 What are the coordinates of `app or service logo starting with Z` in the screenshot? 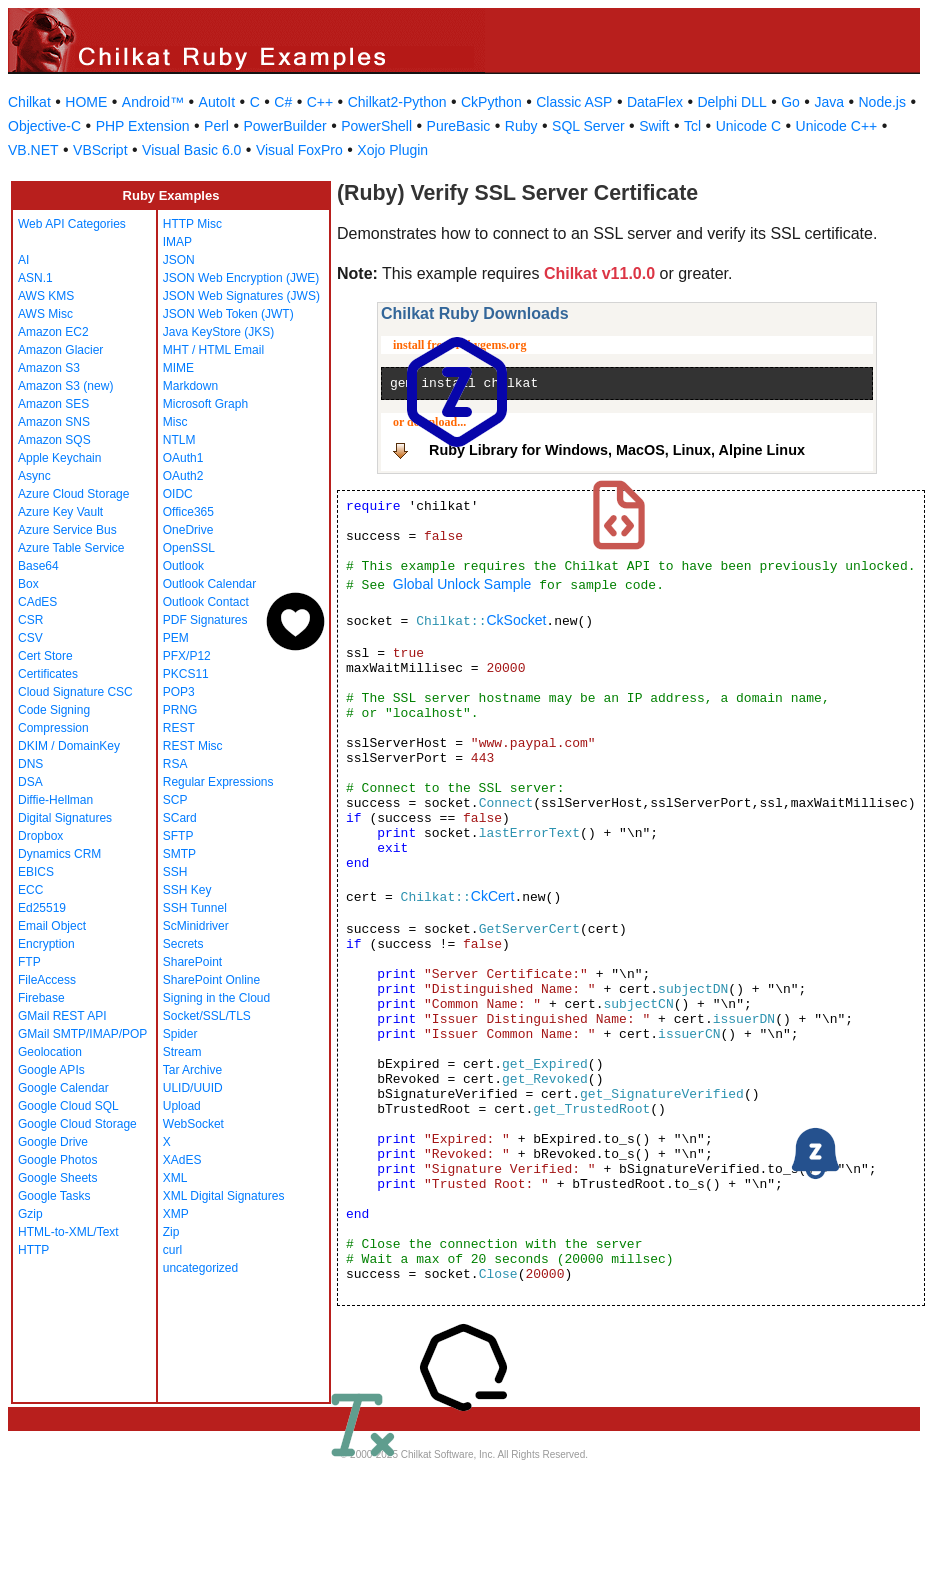 It's located at (457, 392).